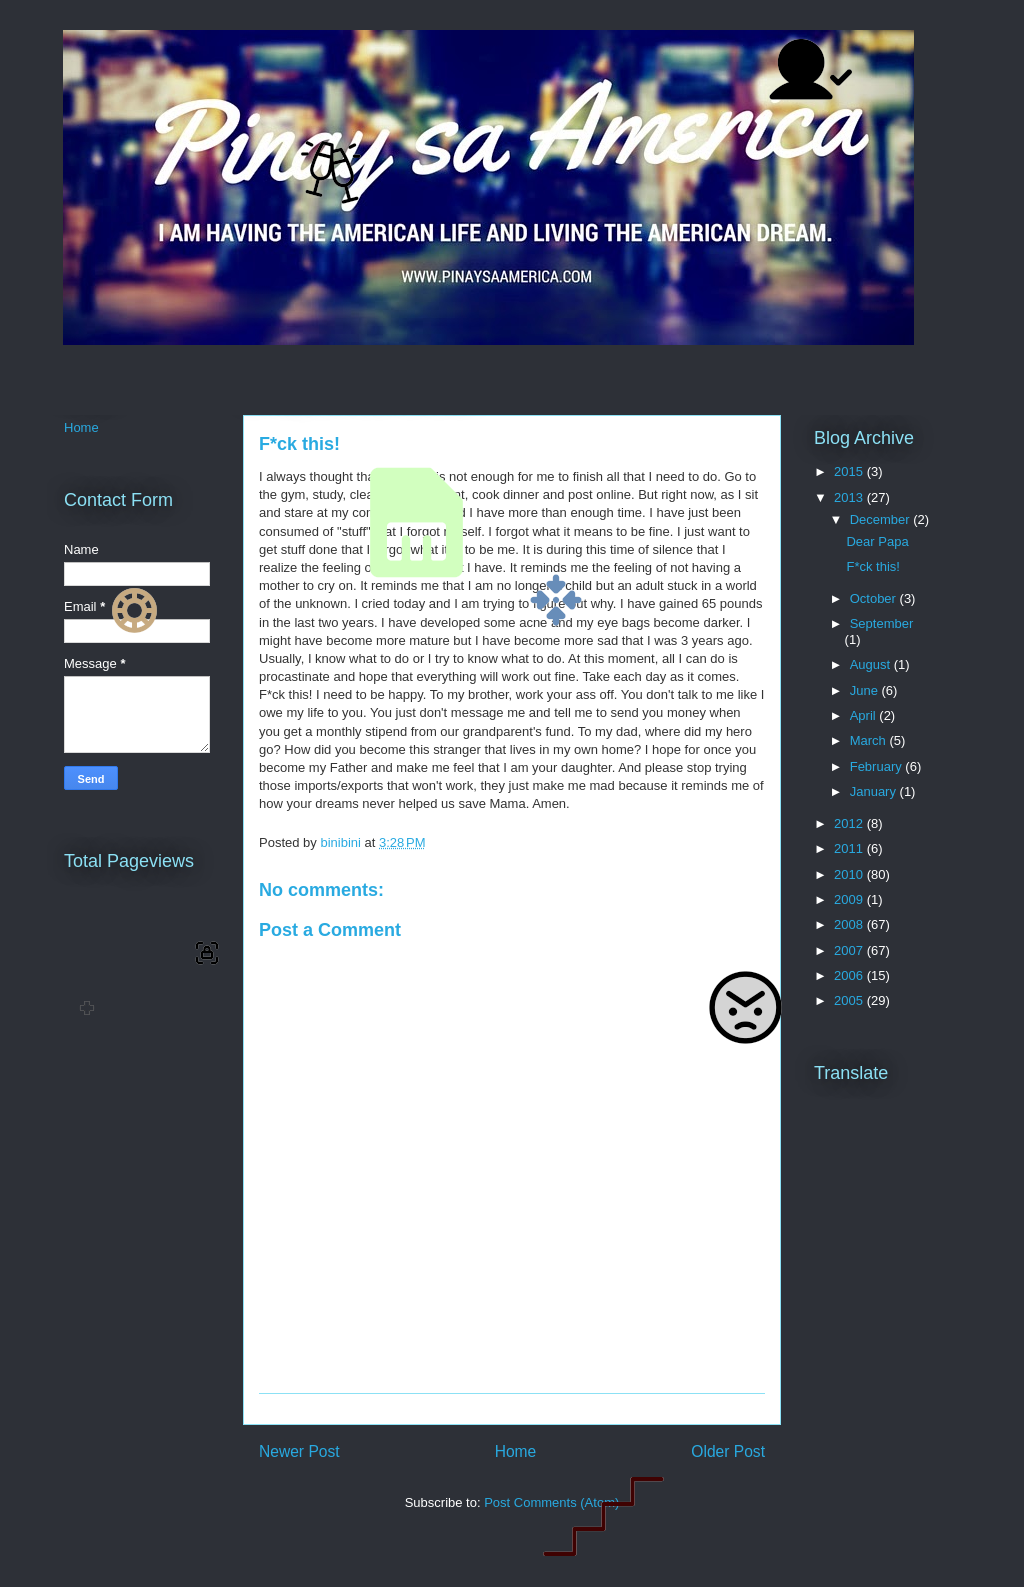 The width and height of the screenshot is (1024, 1587). I want to click on react with anger to a post or message, so click(745, 1007).